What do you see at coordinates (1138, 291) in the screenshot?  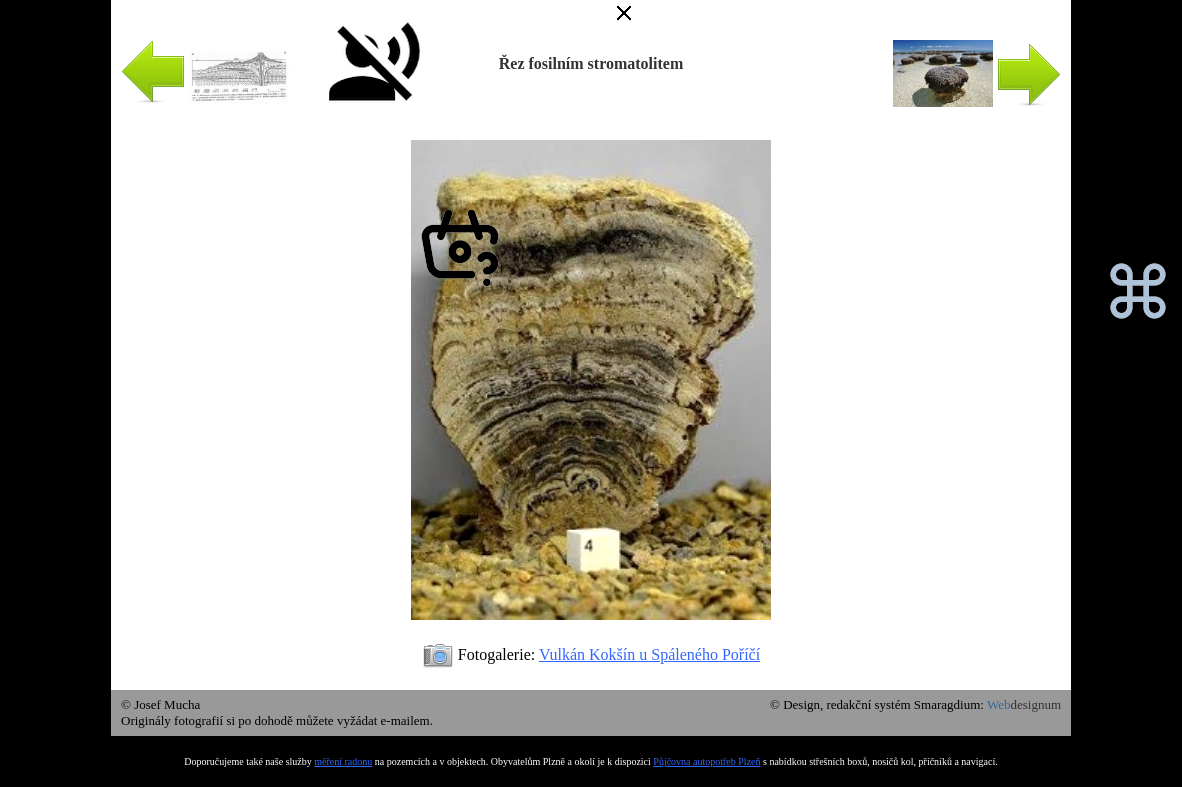 I see `command key shortcut indicator` at bounding box center [1138, 291].